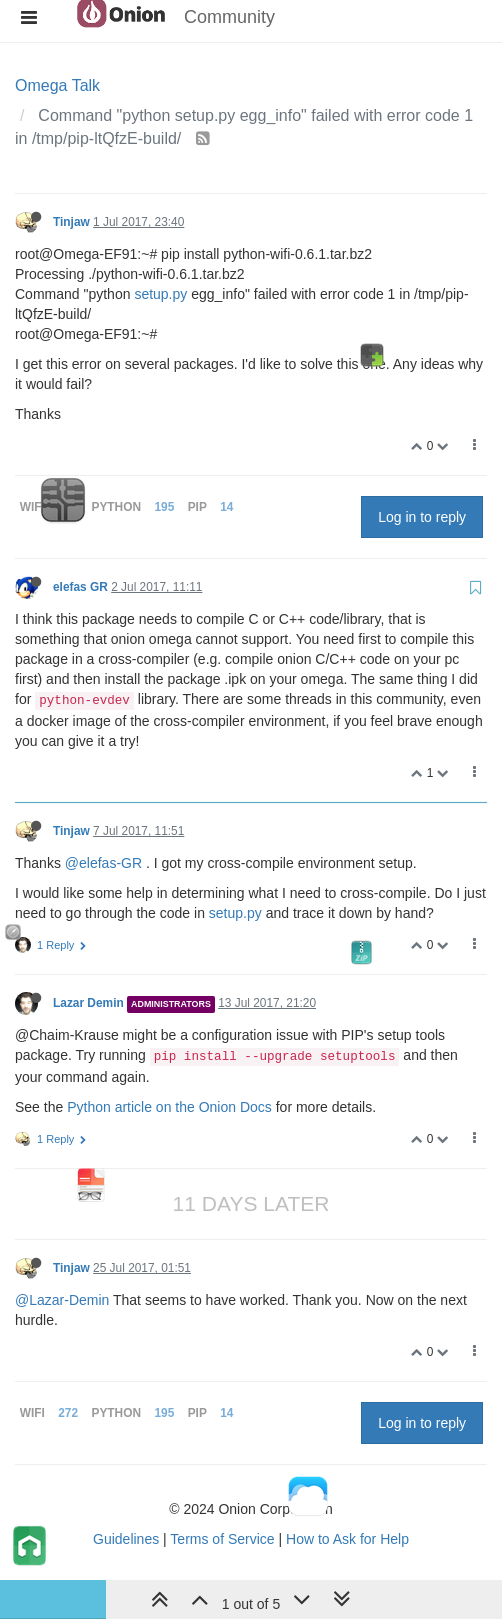 This screenshot has width=502, height=1619. Describe the element at coordinates (91, 1185) in the screenshot. I see `open papers app for reading and organizing documents` at that location.